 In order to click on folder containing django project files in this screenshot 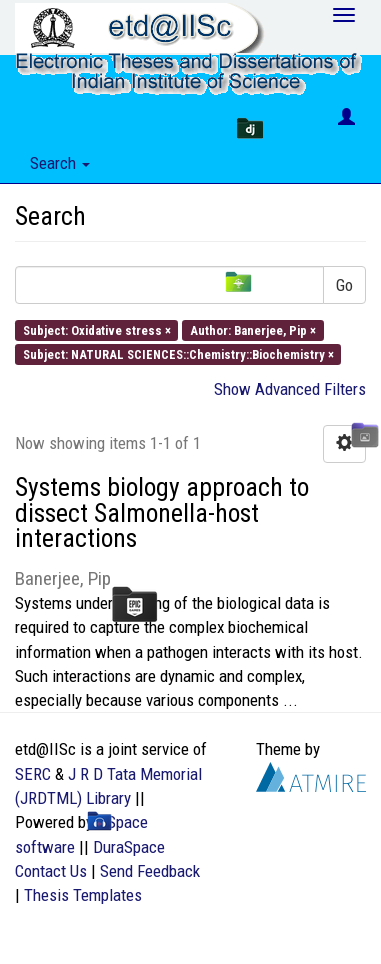, I will do `click(250, 129)`.